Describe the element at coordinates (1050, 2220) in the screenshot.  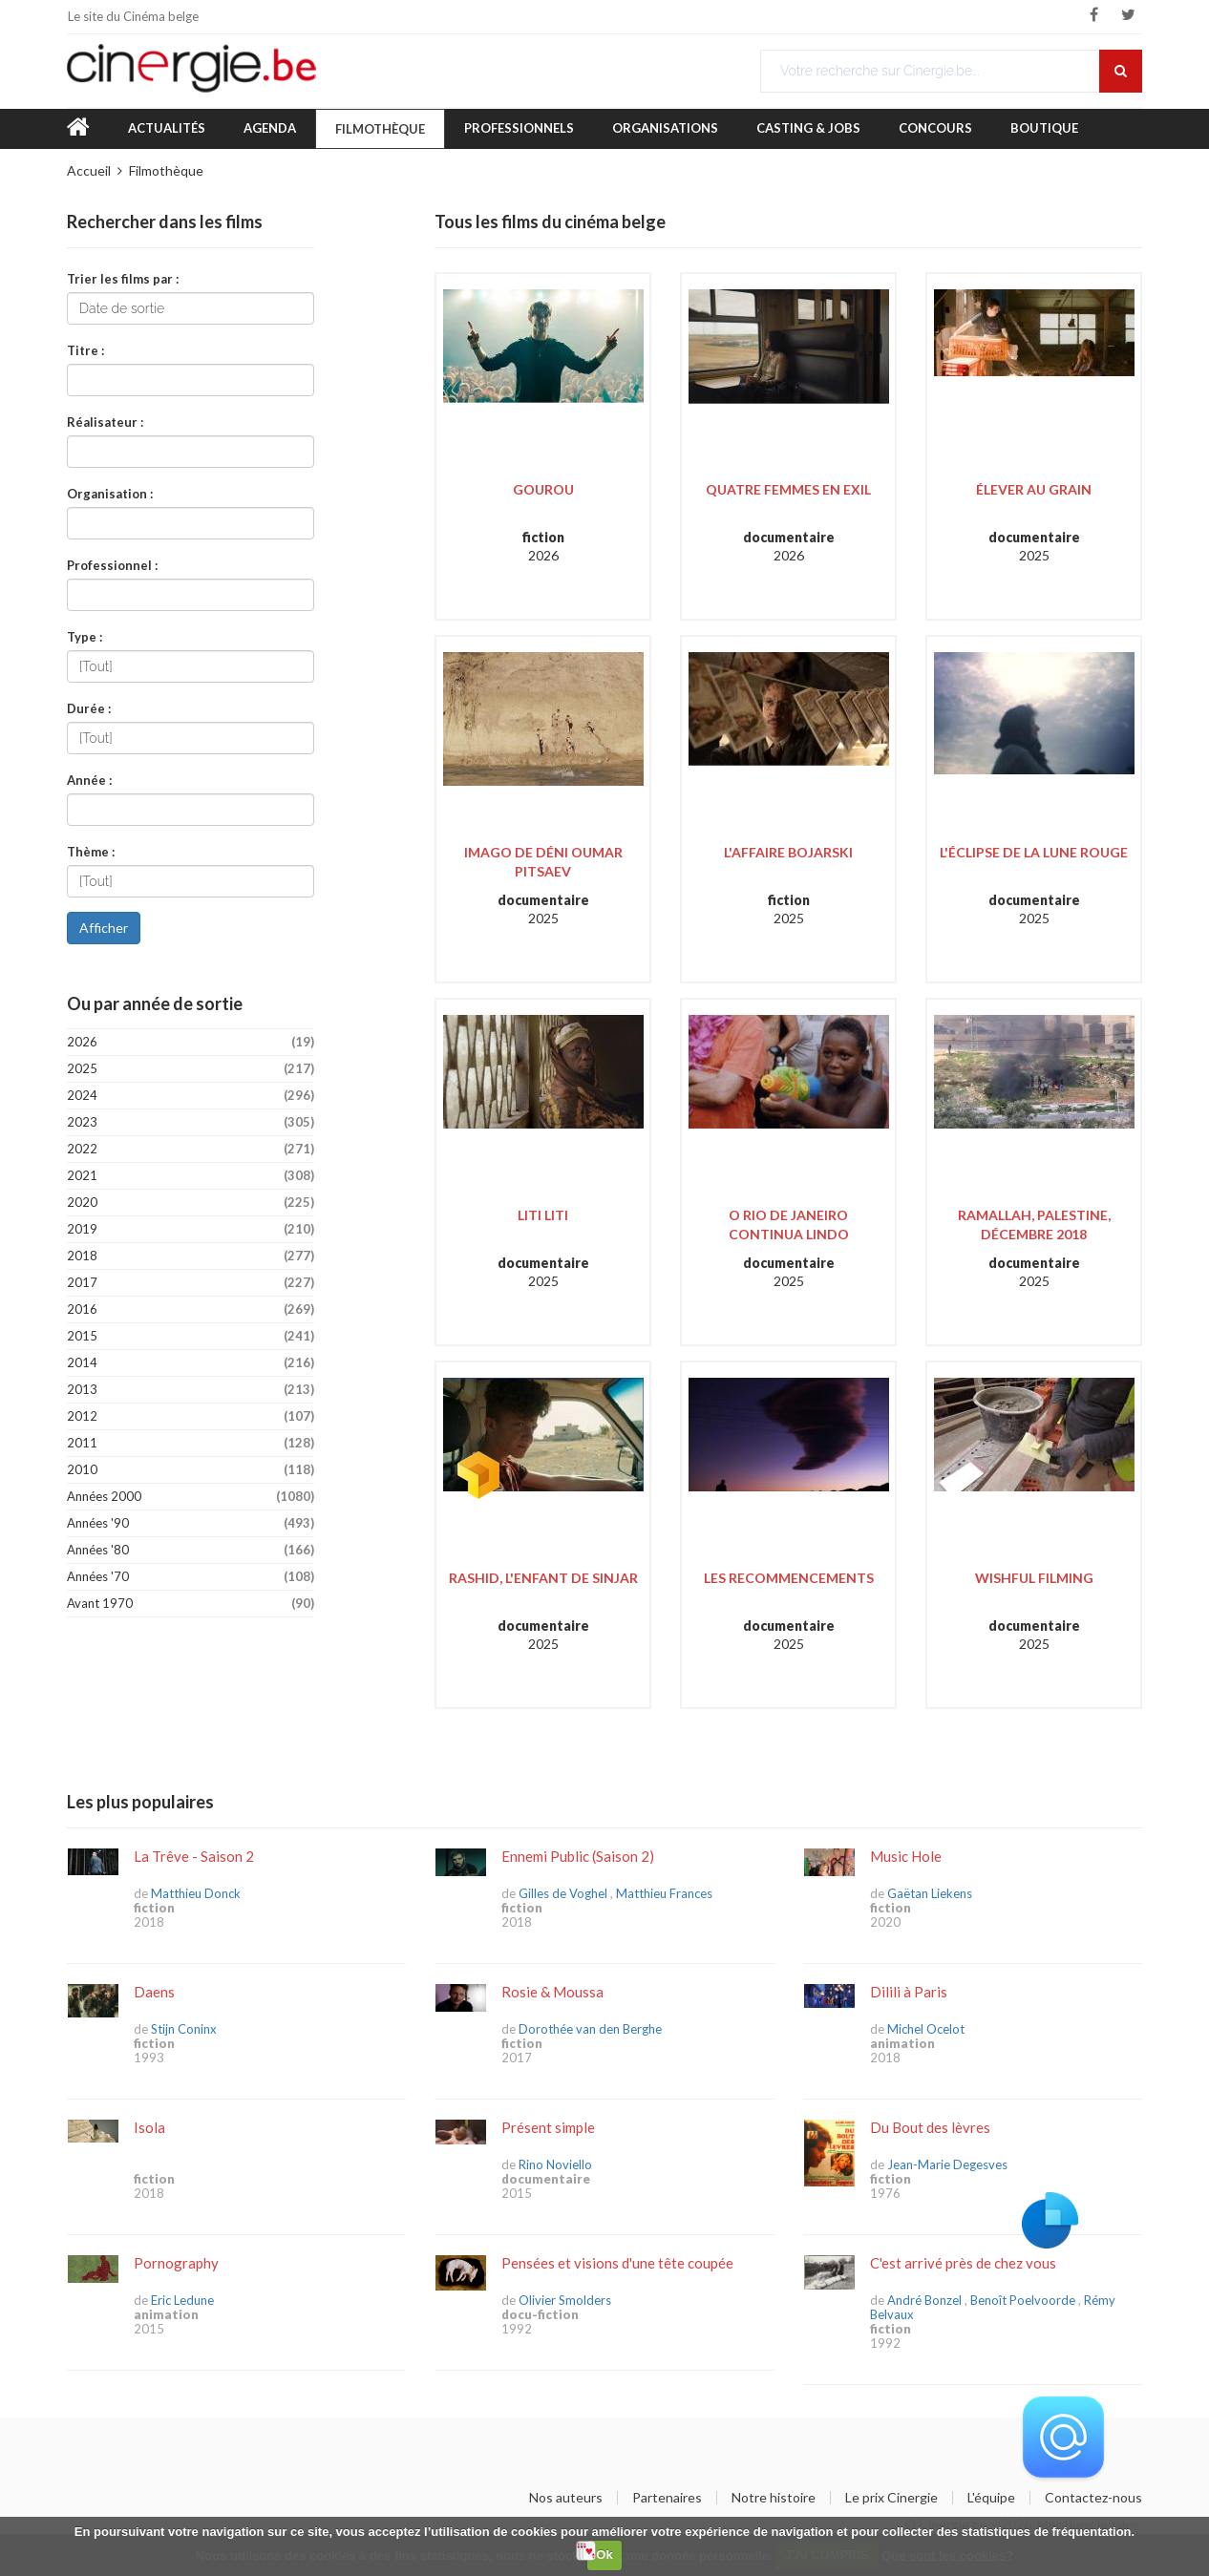
I see `open the sales app` at that location.